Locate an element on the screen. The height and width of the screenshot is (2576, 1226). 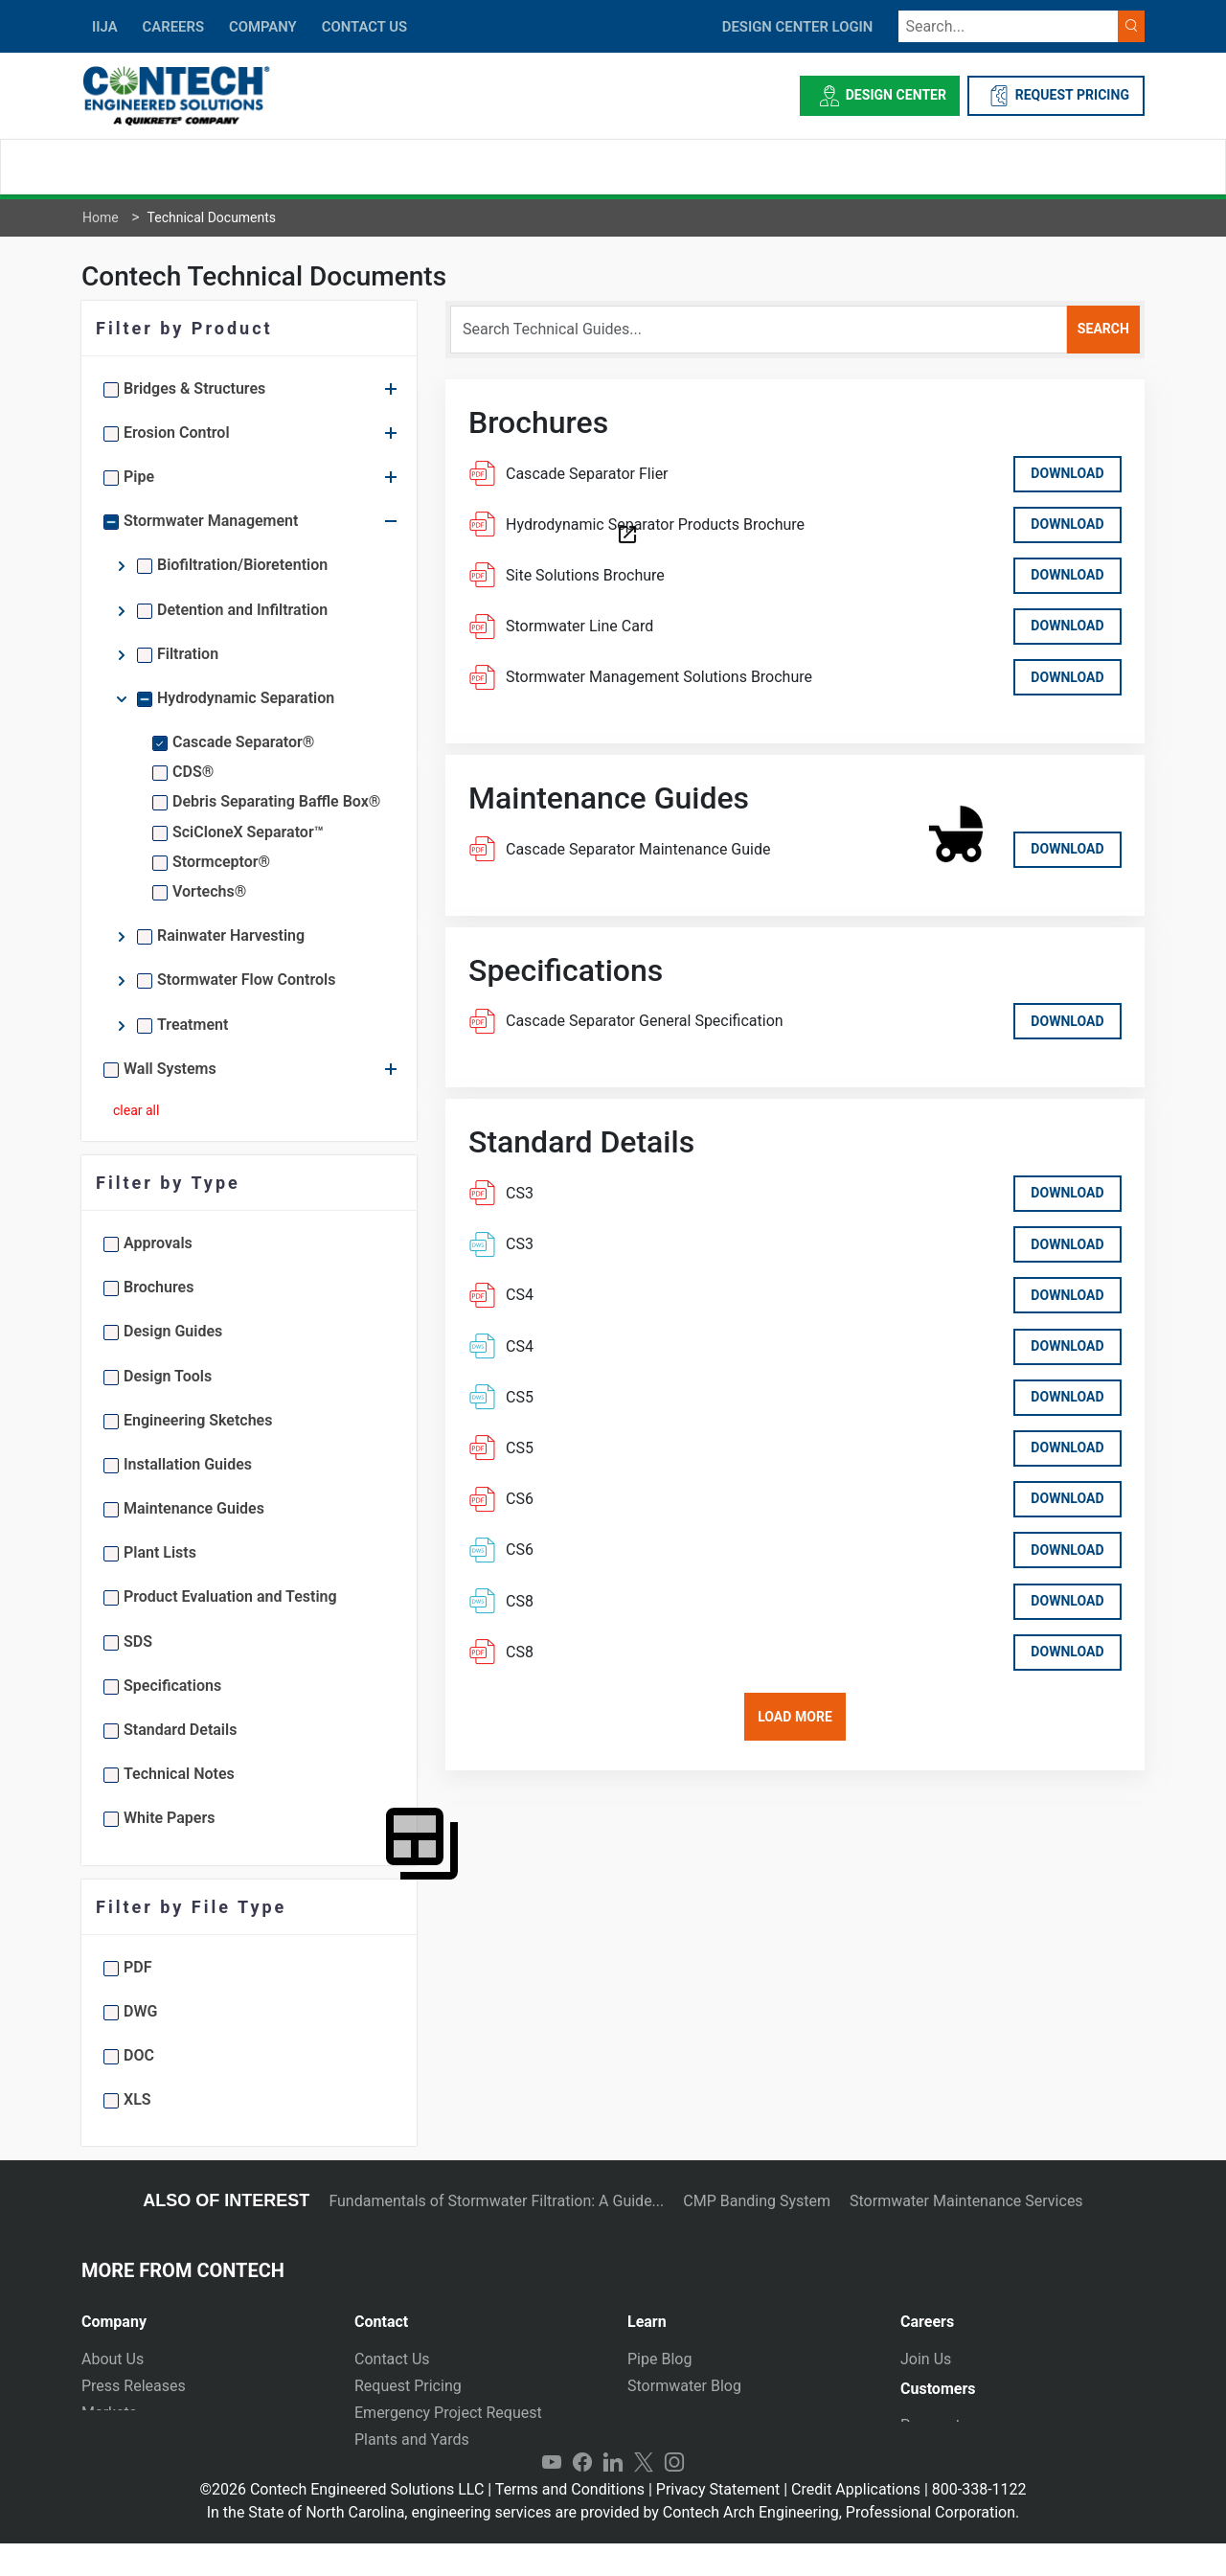
indicates a child-friendly or family-friendly location is located at coordinates (957, 833).